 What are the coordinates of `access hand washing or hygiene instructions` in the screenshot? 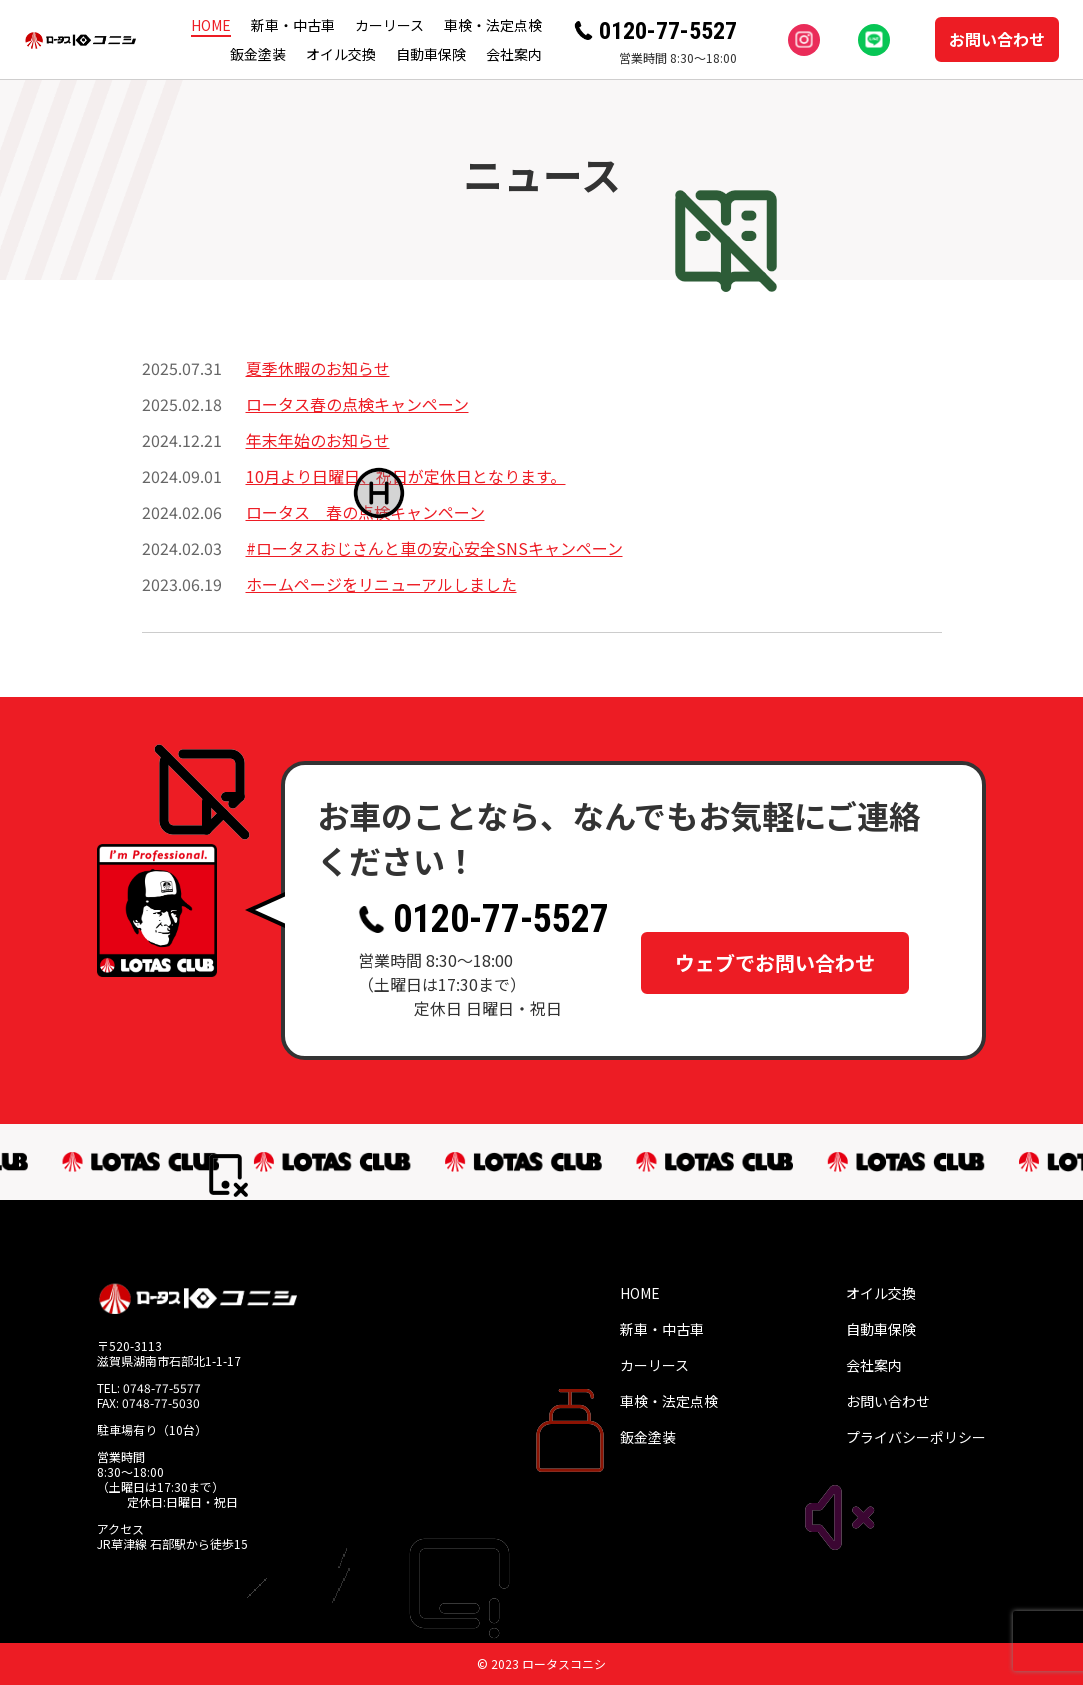 It's located at (570, 1432).